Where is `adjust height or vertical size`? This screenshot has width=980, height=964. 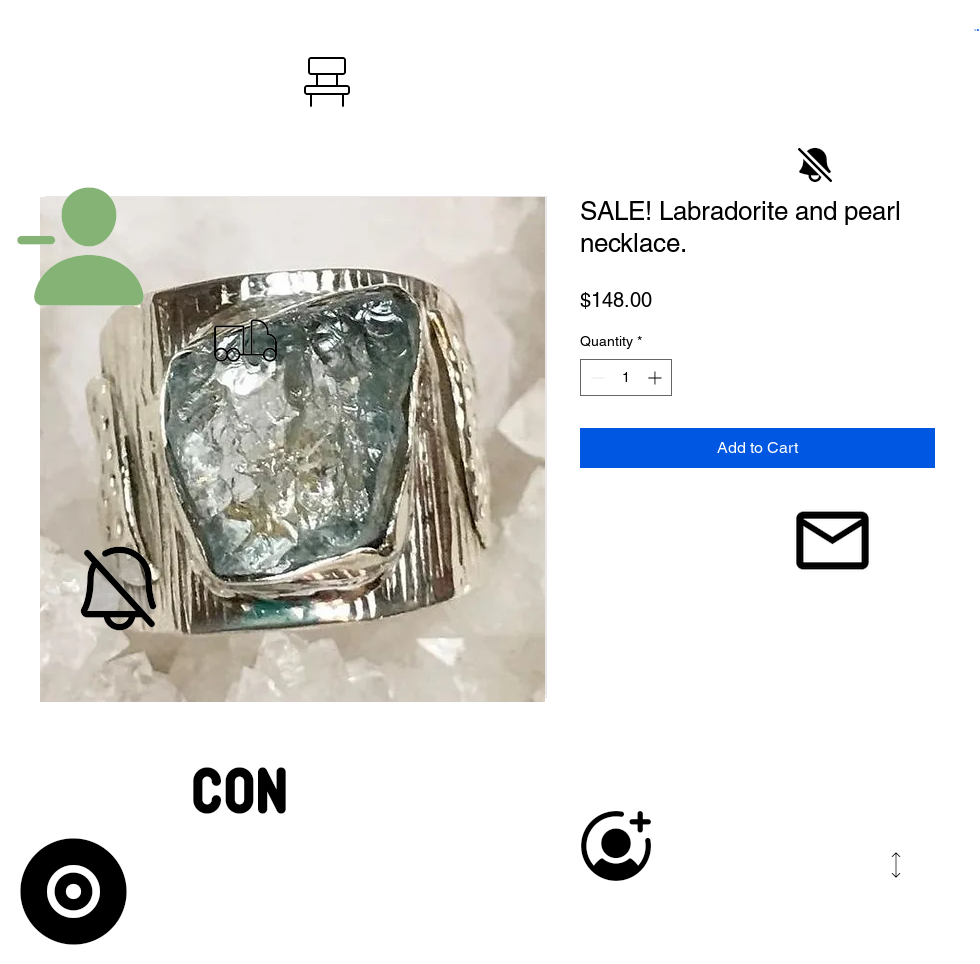
adjust height or vertical size is located at coordinates (896, 865).